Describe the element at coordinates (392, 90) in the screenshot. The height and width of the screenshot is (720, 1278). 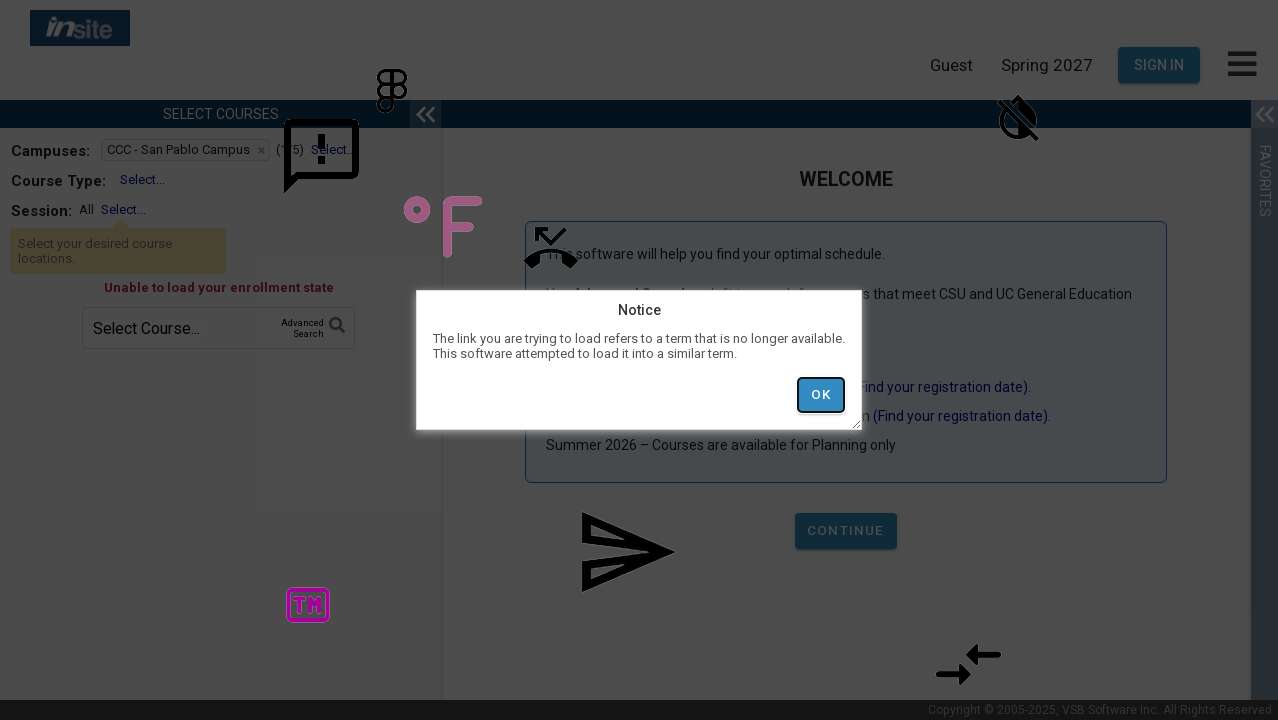
I see `open Figma design tool` at that location.